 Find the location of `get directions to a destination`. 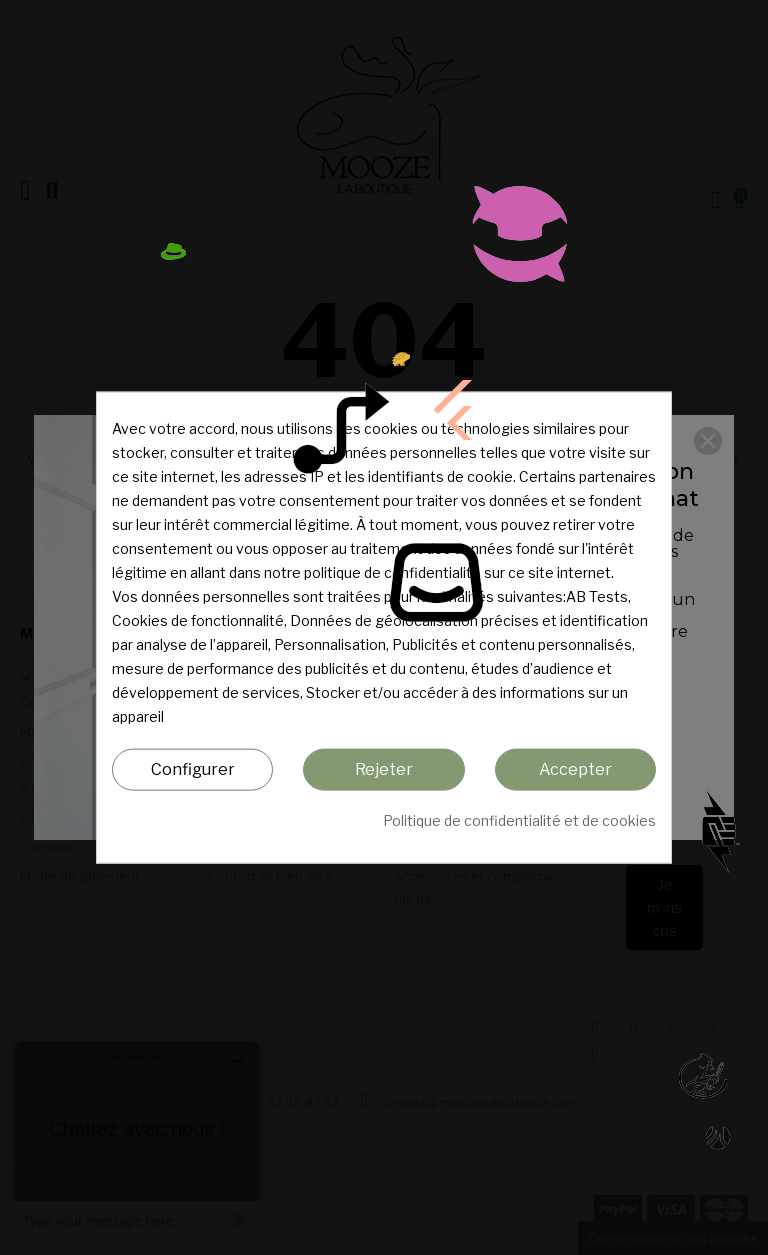

get directions to a destination is located at coordinates (341, 430).